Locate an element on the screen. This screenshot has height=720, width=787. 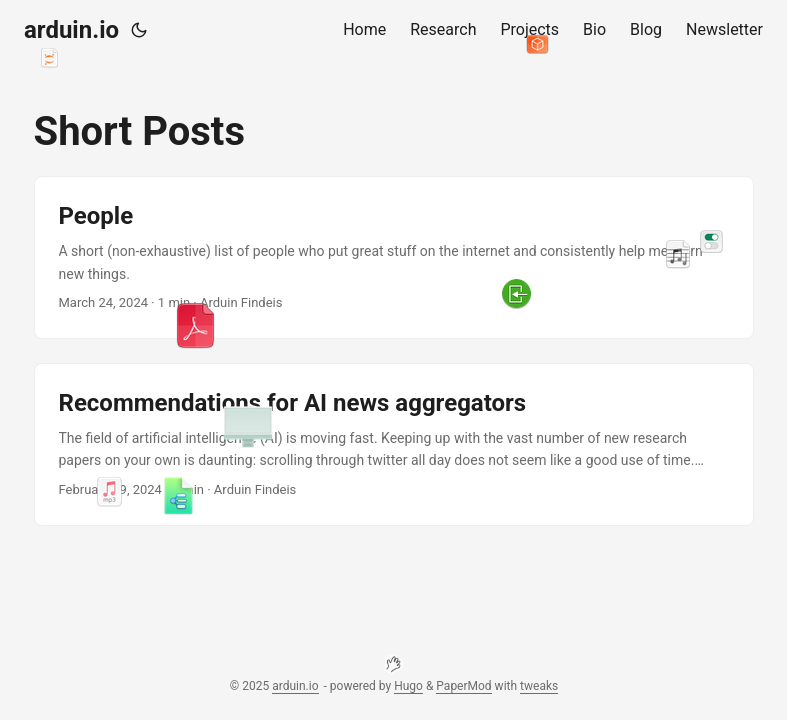
open a jupyter notebook file is located at coordinates (49, 57).